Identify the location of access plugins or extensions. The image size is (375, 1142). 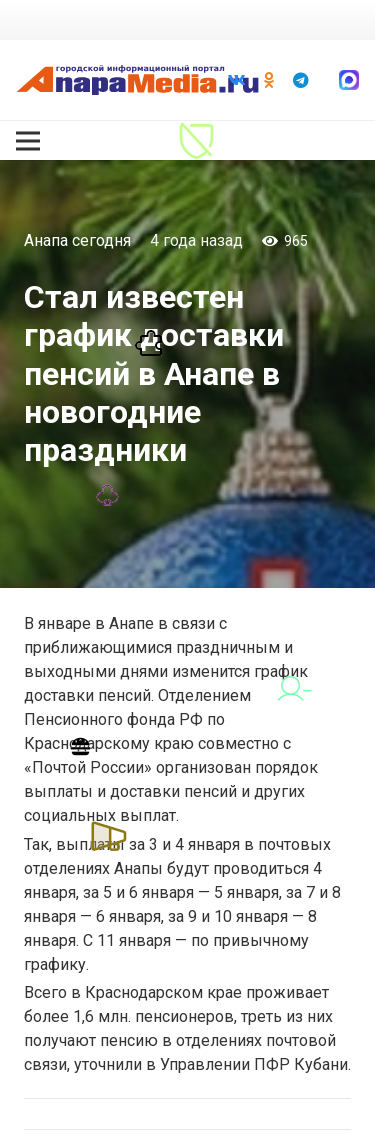
(150, 344).